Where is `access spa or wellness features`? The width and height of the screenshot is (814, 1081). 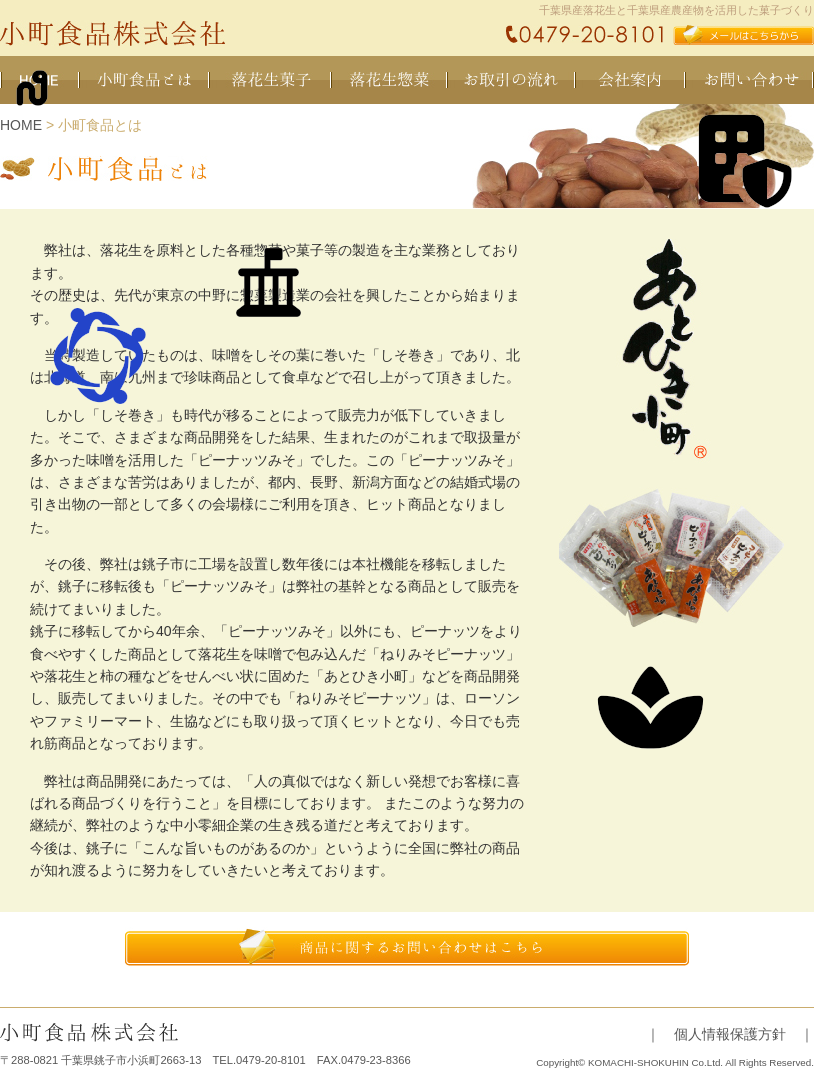 access spa or wellness features is located at coordinates (650, 707).